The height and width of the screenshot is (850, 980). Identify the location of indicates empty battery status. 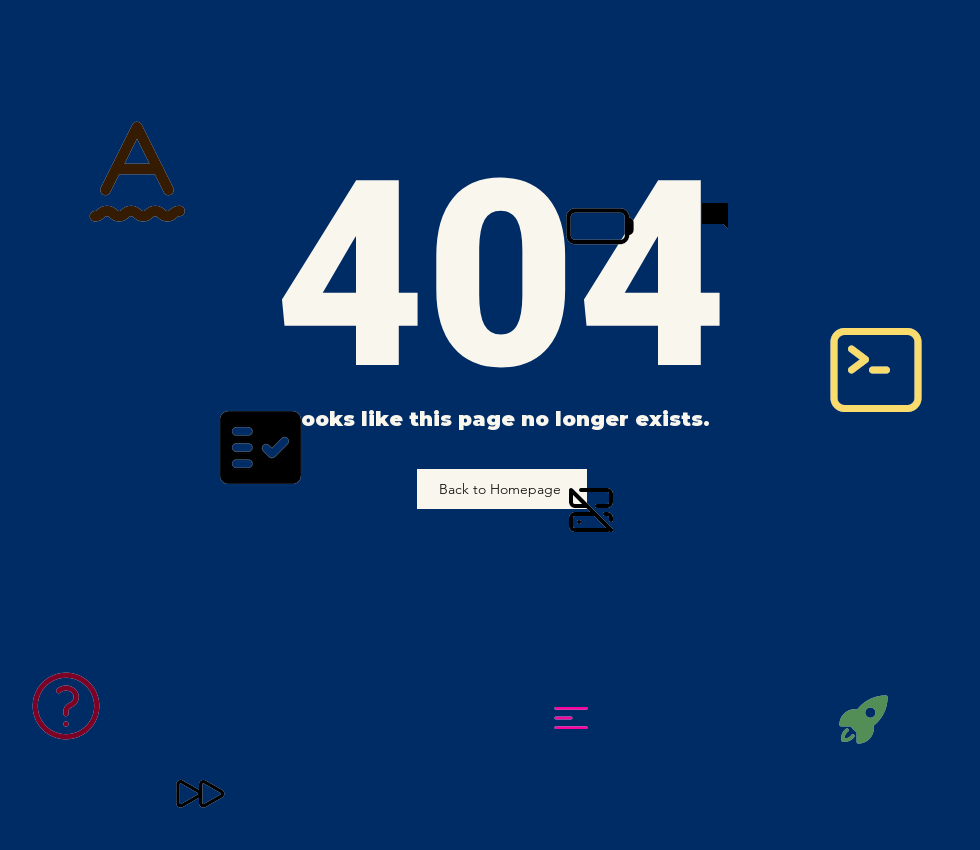
(600, 224).